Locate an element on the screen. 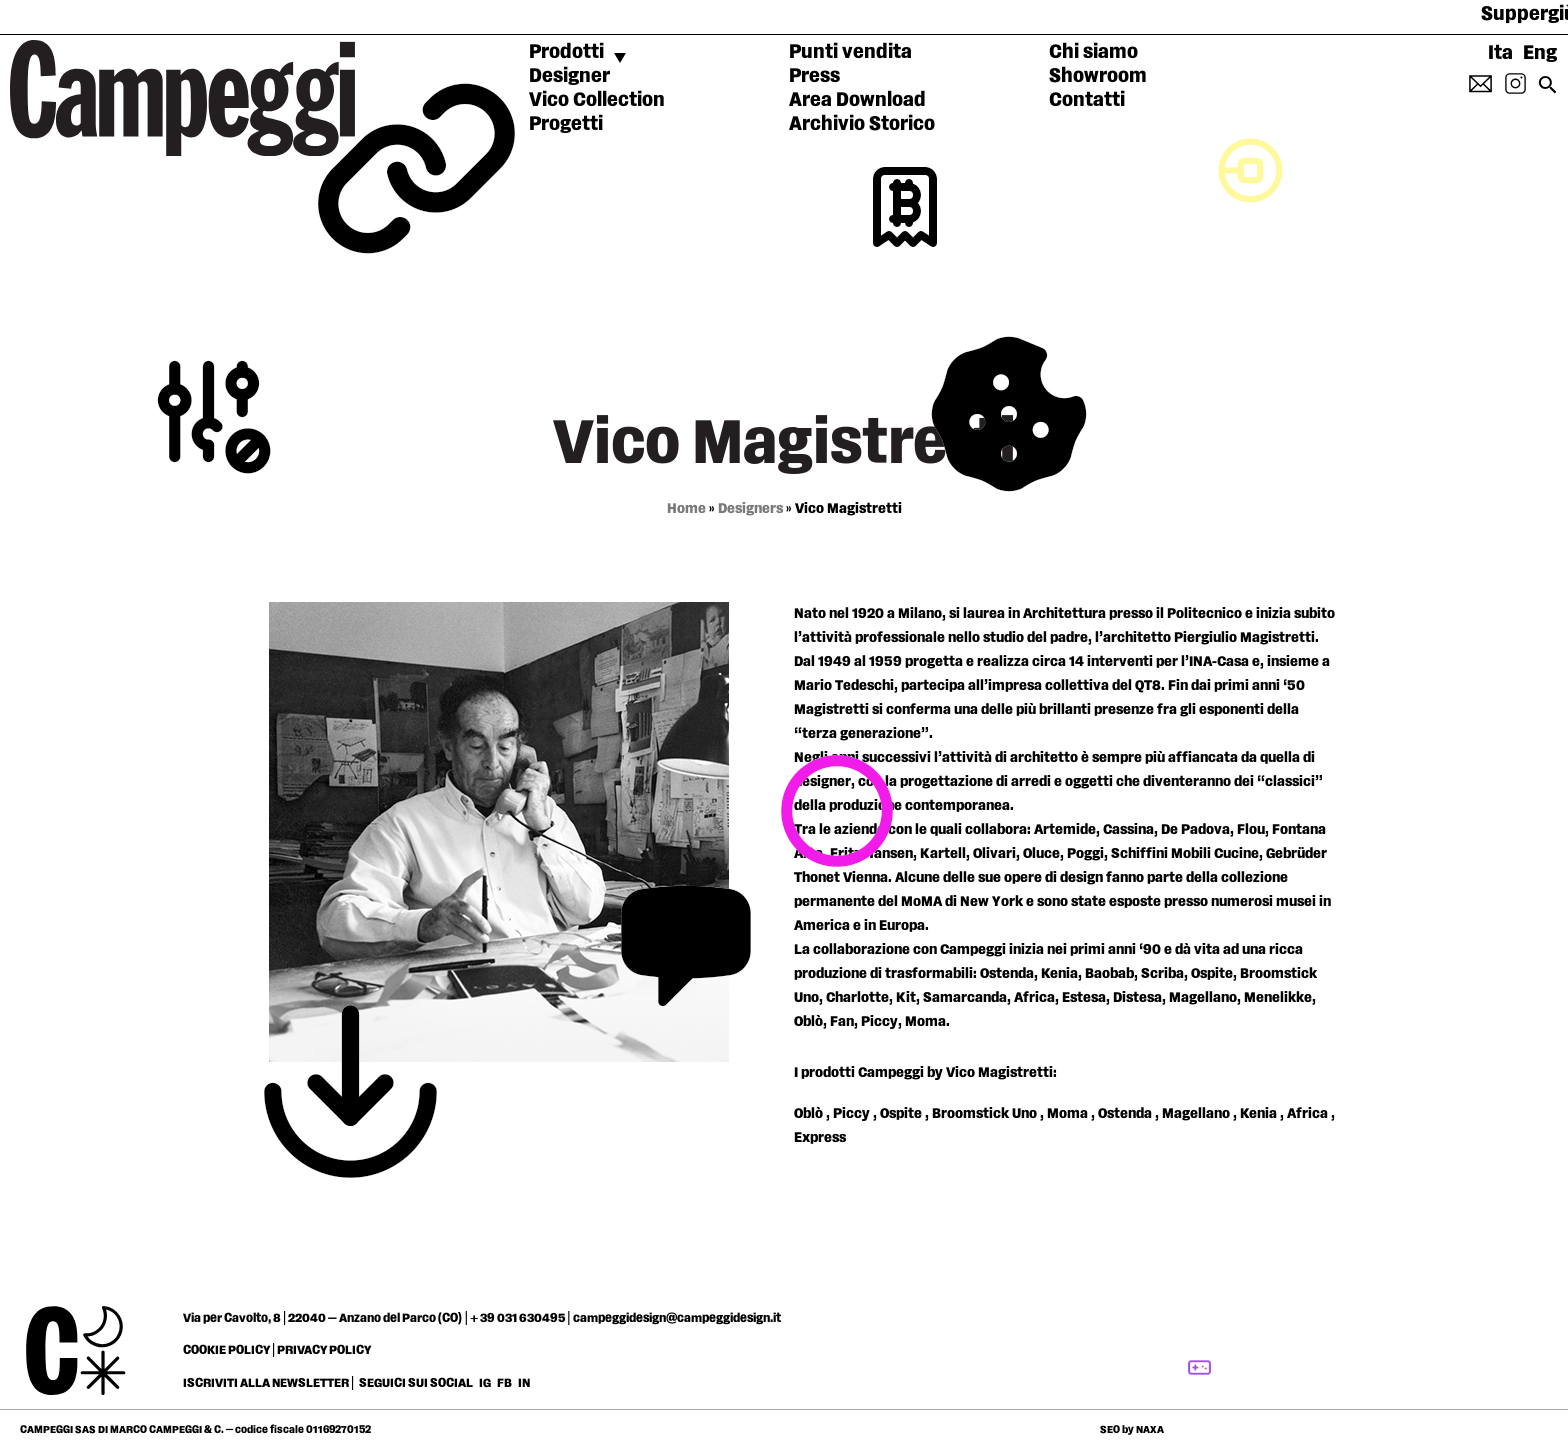 The height and width of the screenshot is (1450, 1568). indicates dry clean only care instruction is located at coordinates (837, 811).